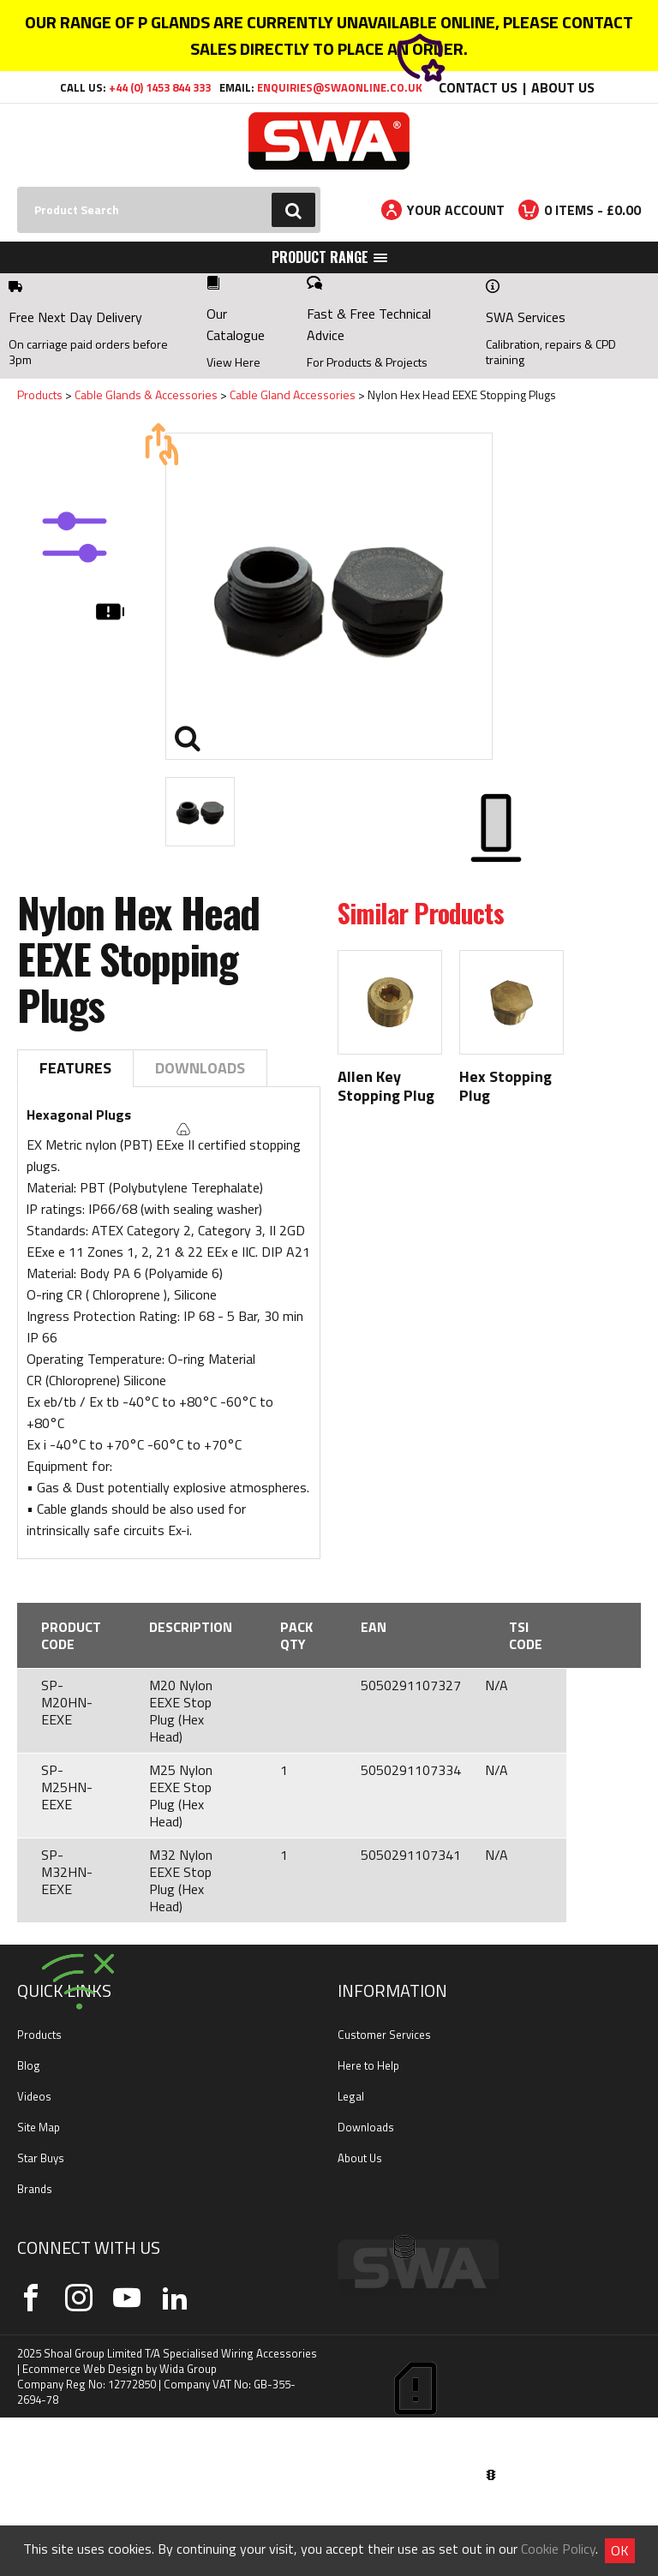 This screenshot has width=658, height=2576. I want to click on deposit or transfer funds, so click(159, 444).